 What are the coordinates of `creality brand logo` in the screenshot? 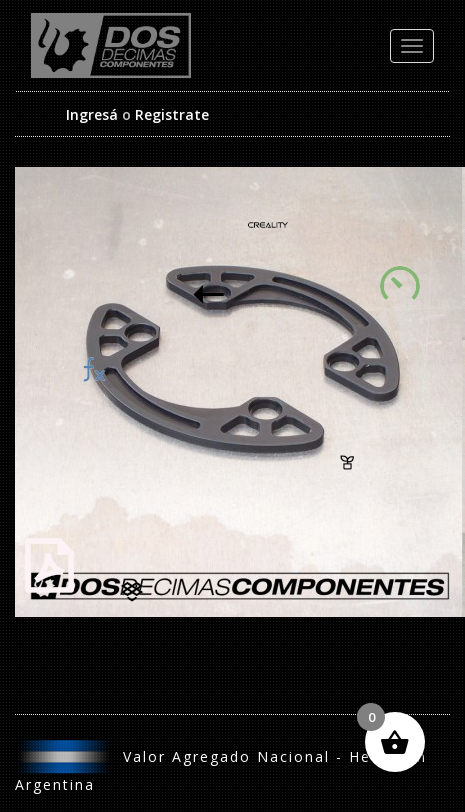 It's located at (268, 225).